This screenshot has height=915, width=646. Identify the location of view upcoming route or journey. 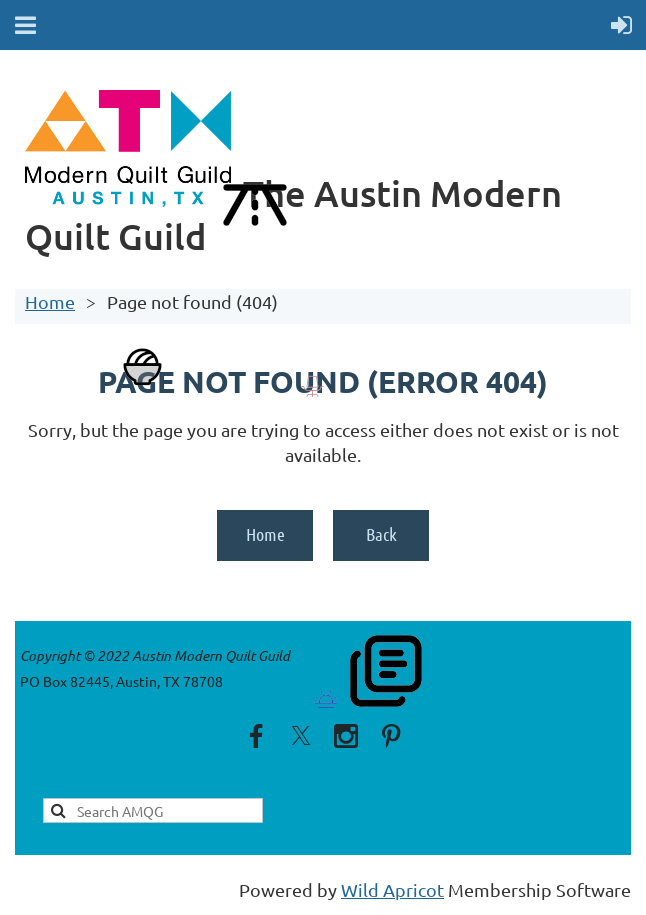
(255, 205).